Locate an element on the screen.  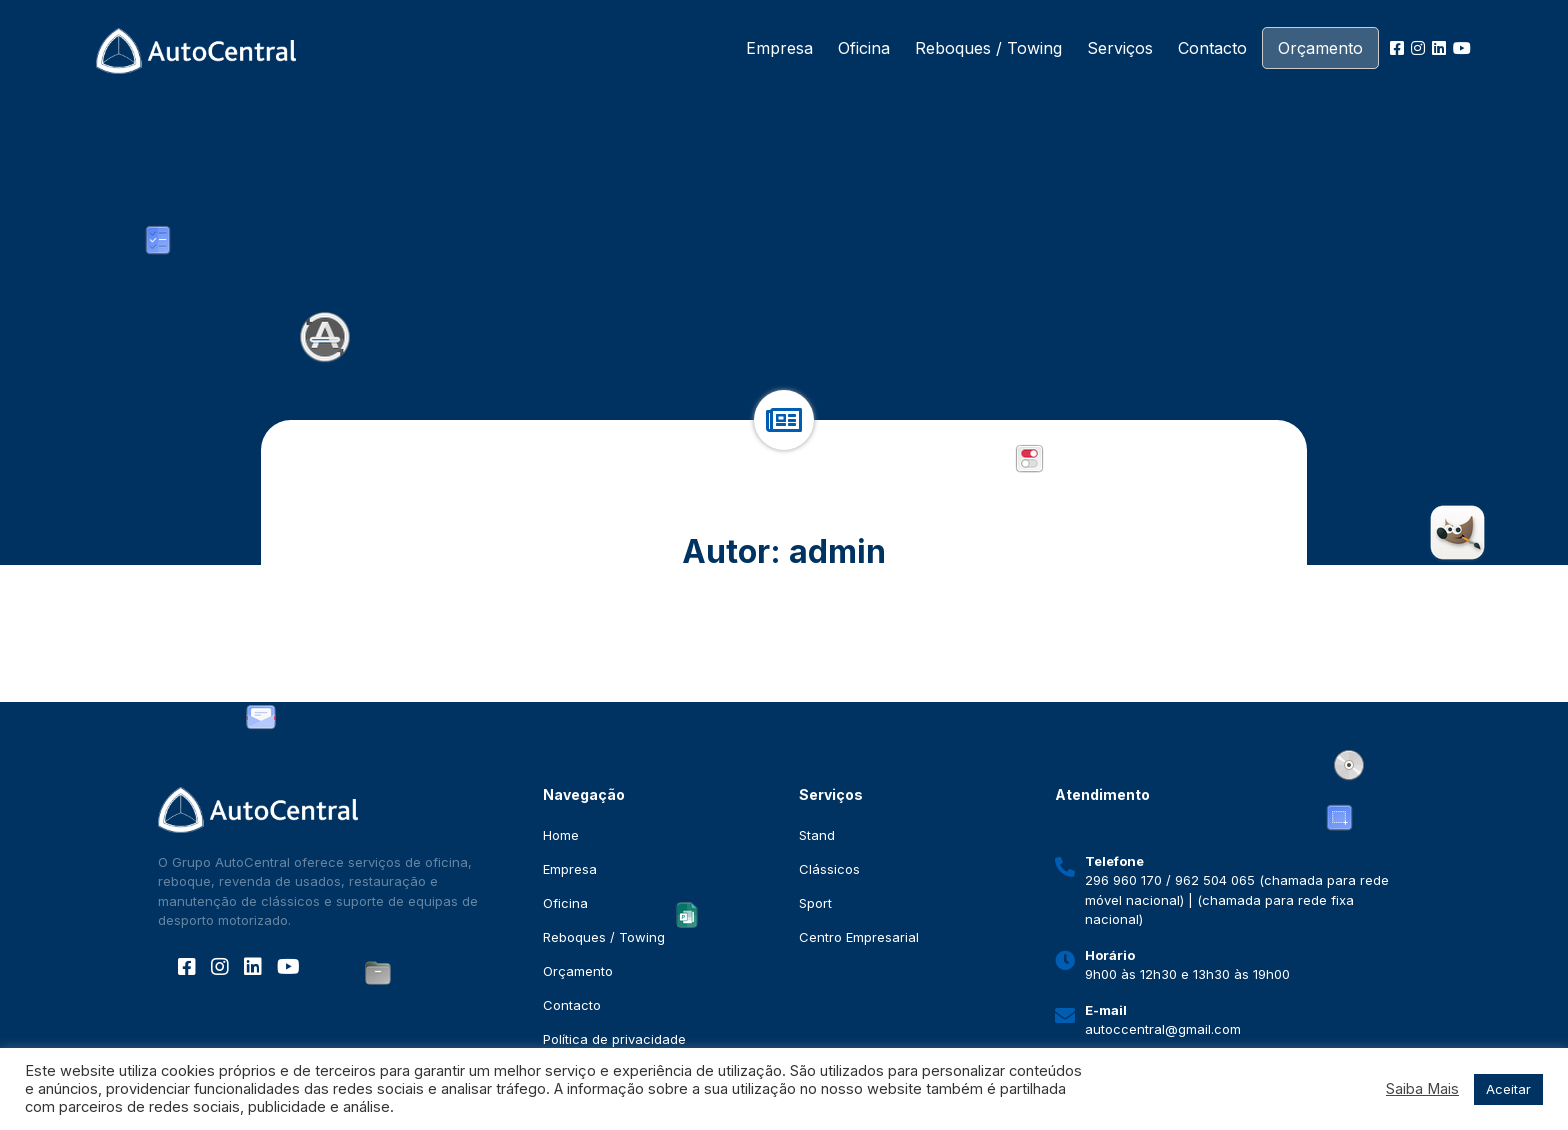
open GIMP image editor is located at coordinates (1457, 532).